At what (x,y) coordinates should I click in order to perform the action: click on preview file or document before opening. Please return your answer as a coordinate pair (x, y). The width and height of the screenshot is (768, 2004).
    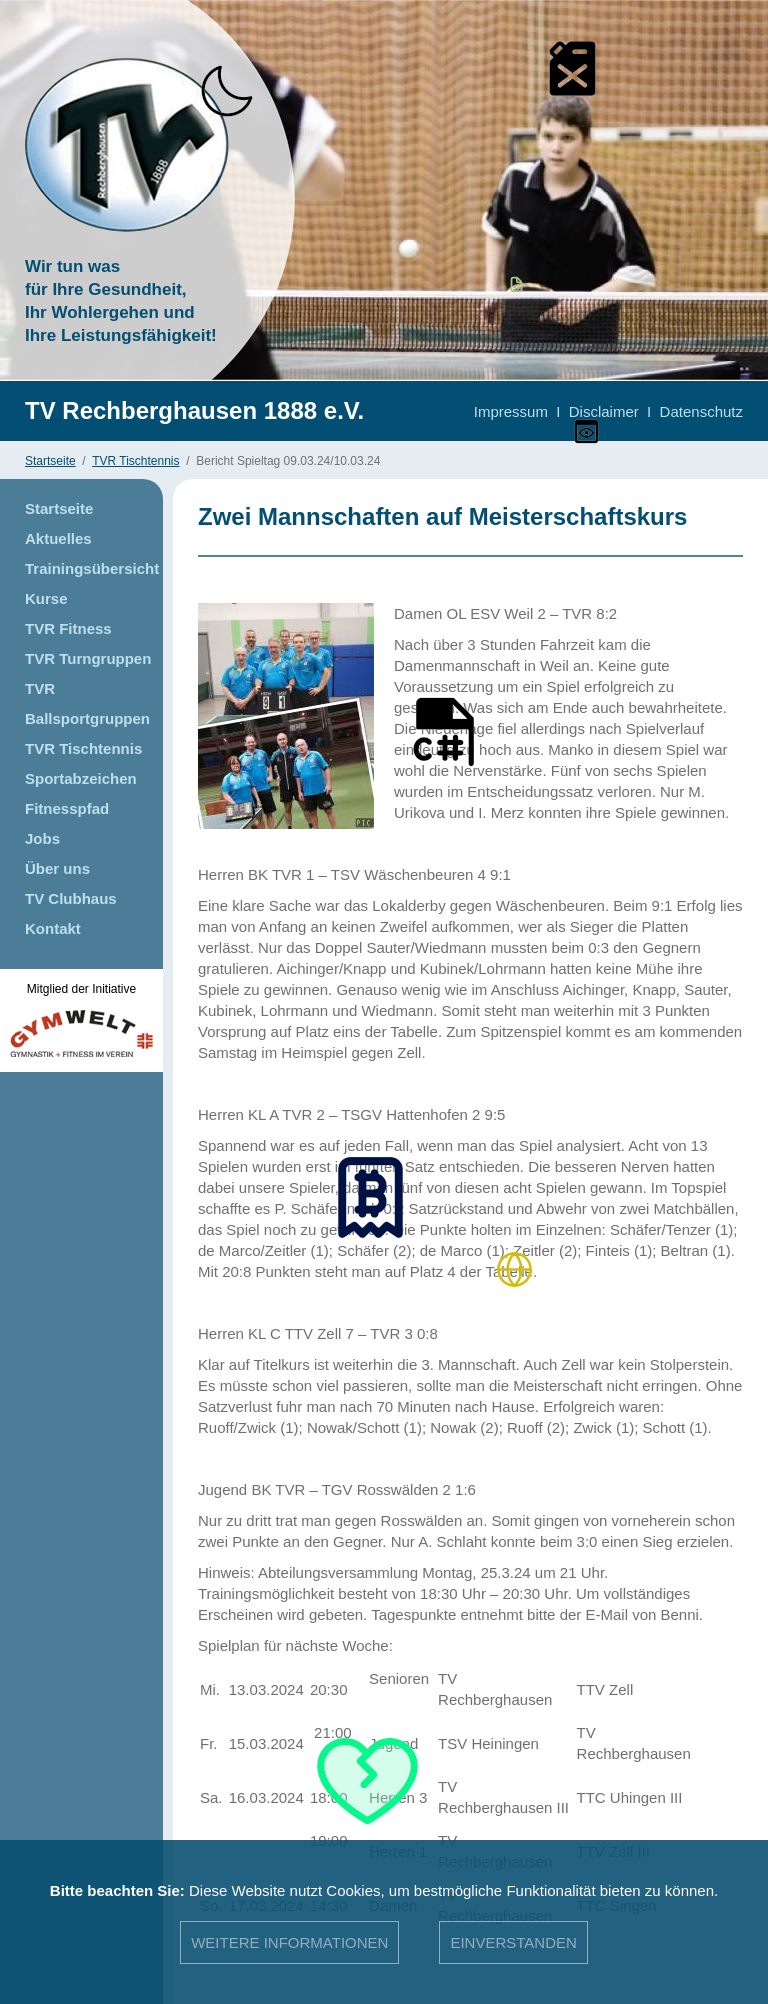
    Looking at the image, I should click on (586, 431).